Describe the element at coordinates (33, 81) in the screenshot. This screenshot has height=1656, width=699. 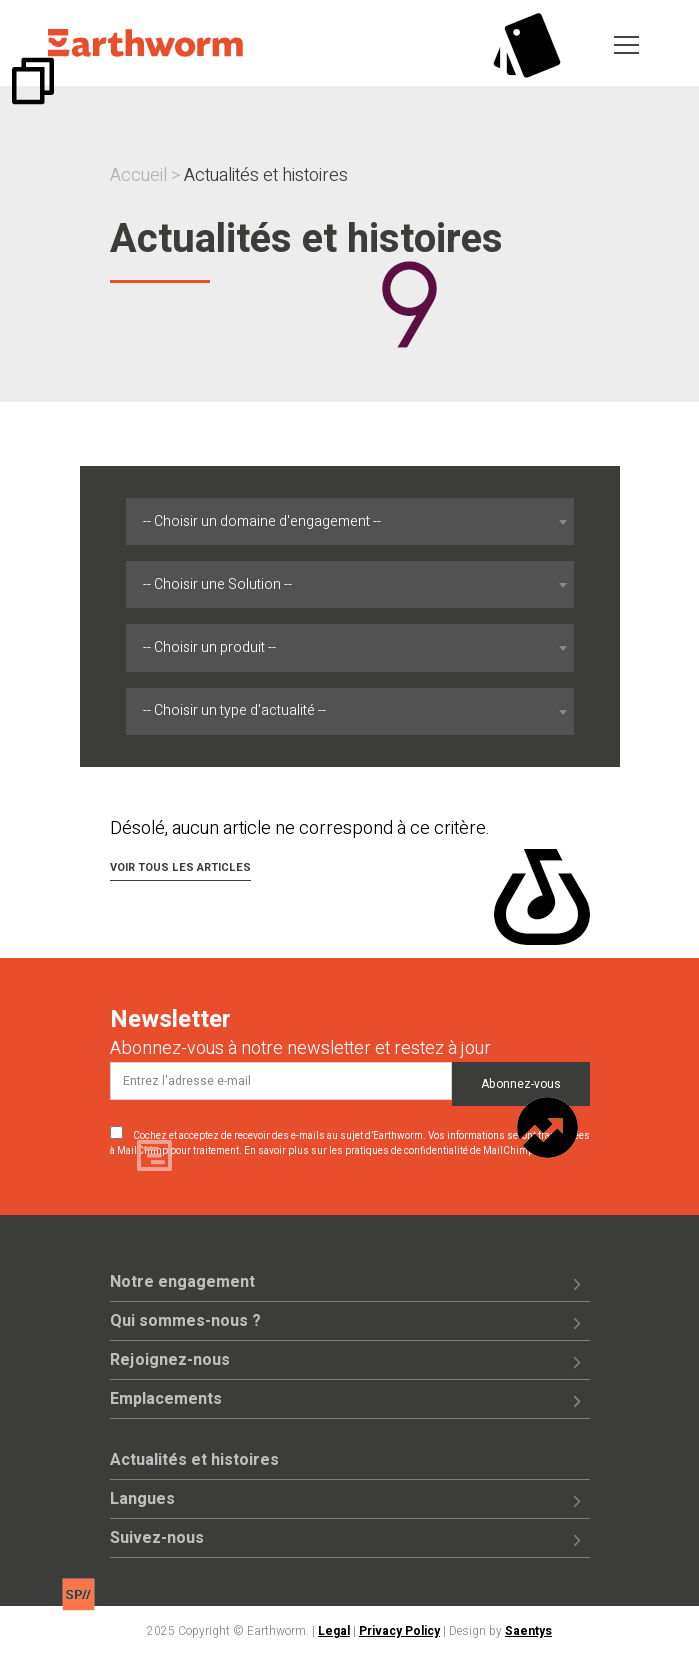
I see `copy file to clipboard` at that location.